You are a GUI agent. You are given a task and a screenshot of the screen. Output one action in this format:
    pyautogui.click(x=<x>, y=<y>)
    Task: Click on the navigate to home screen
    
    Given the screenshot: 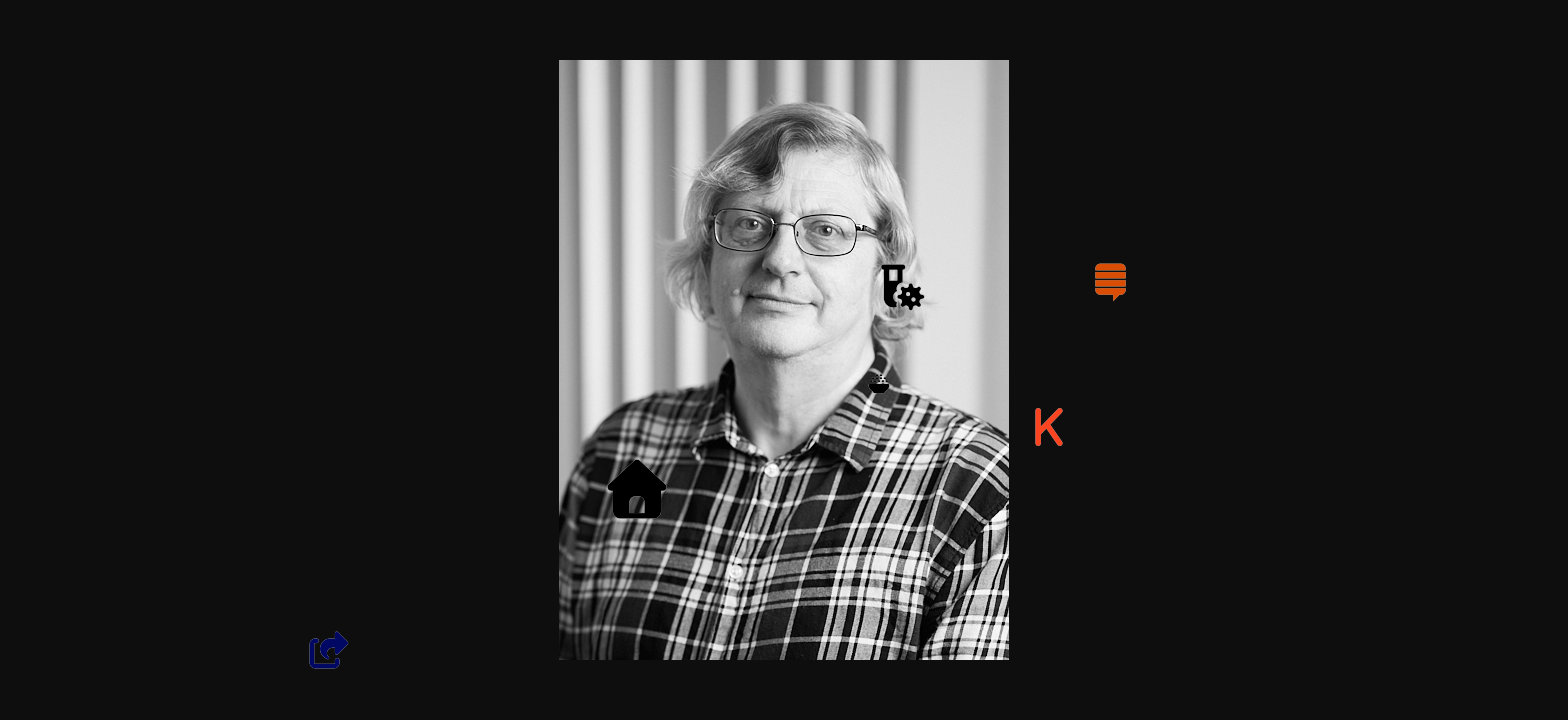 What is the action you would take?
    pyautogui.click(x=637, y=489)
    